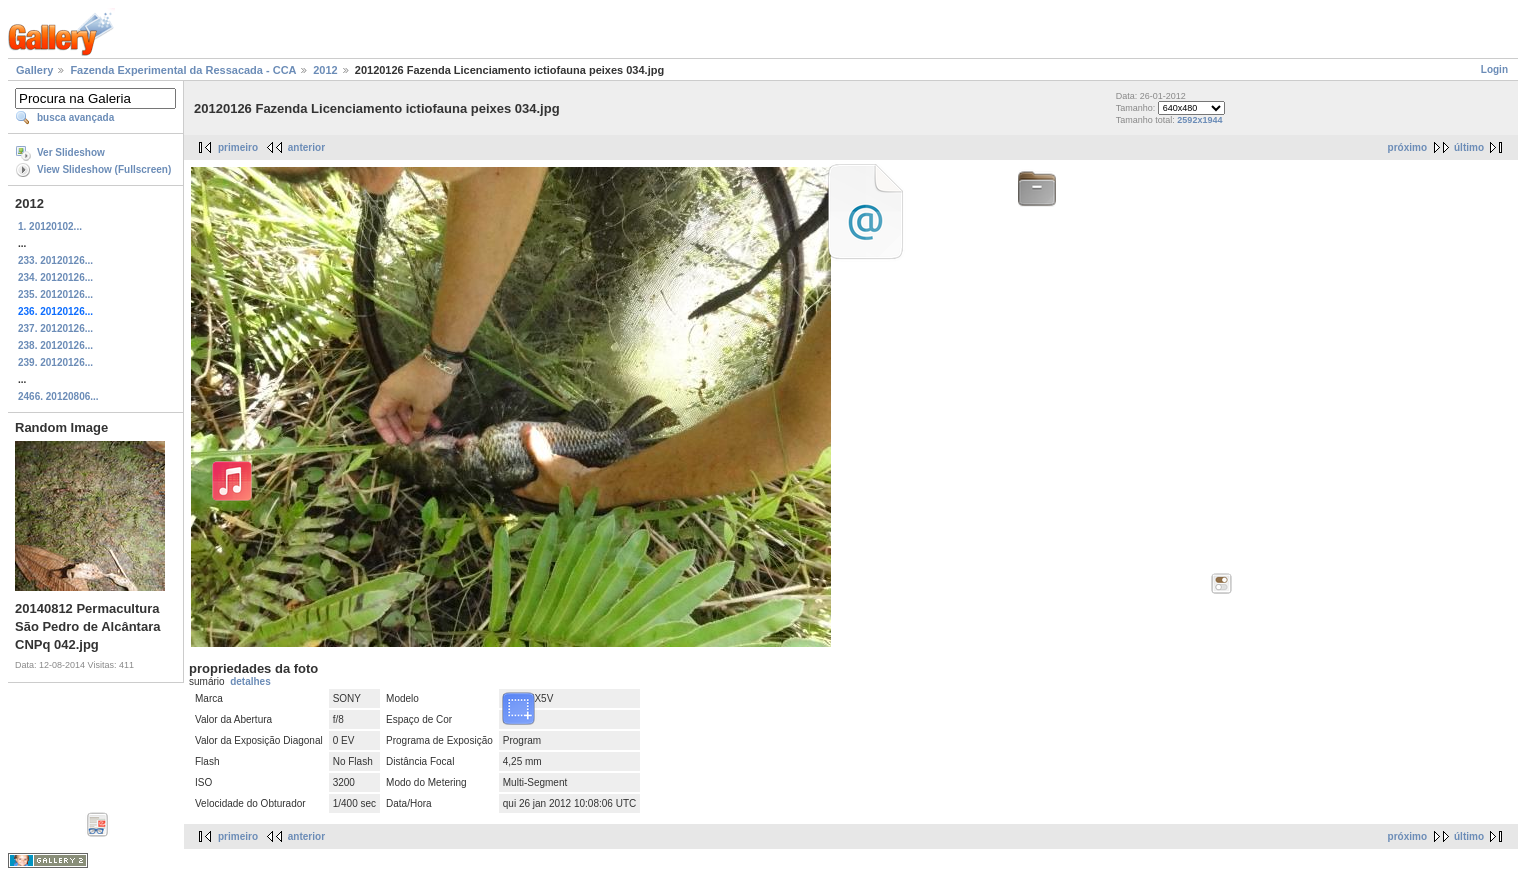  What do you see at coordinates (232, 481) in the screenshot?
I see `open the gnome music app` at bounding box center [232, 481].